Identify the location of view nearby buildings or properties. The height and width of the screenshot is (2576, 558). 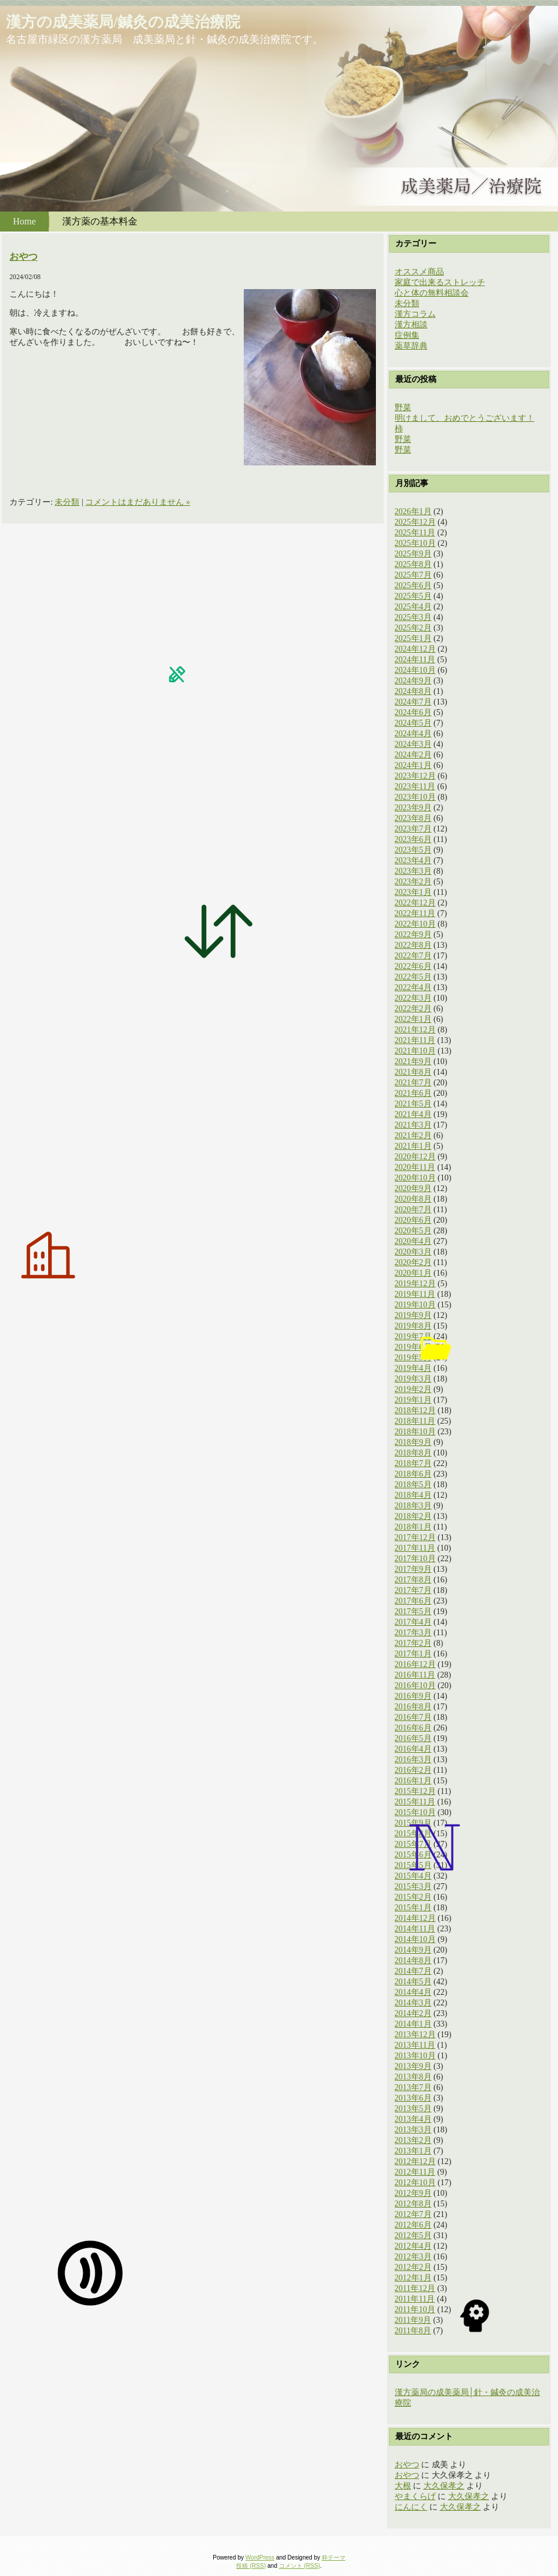
(48, 1257).